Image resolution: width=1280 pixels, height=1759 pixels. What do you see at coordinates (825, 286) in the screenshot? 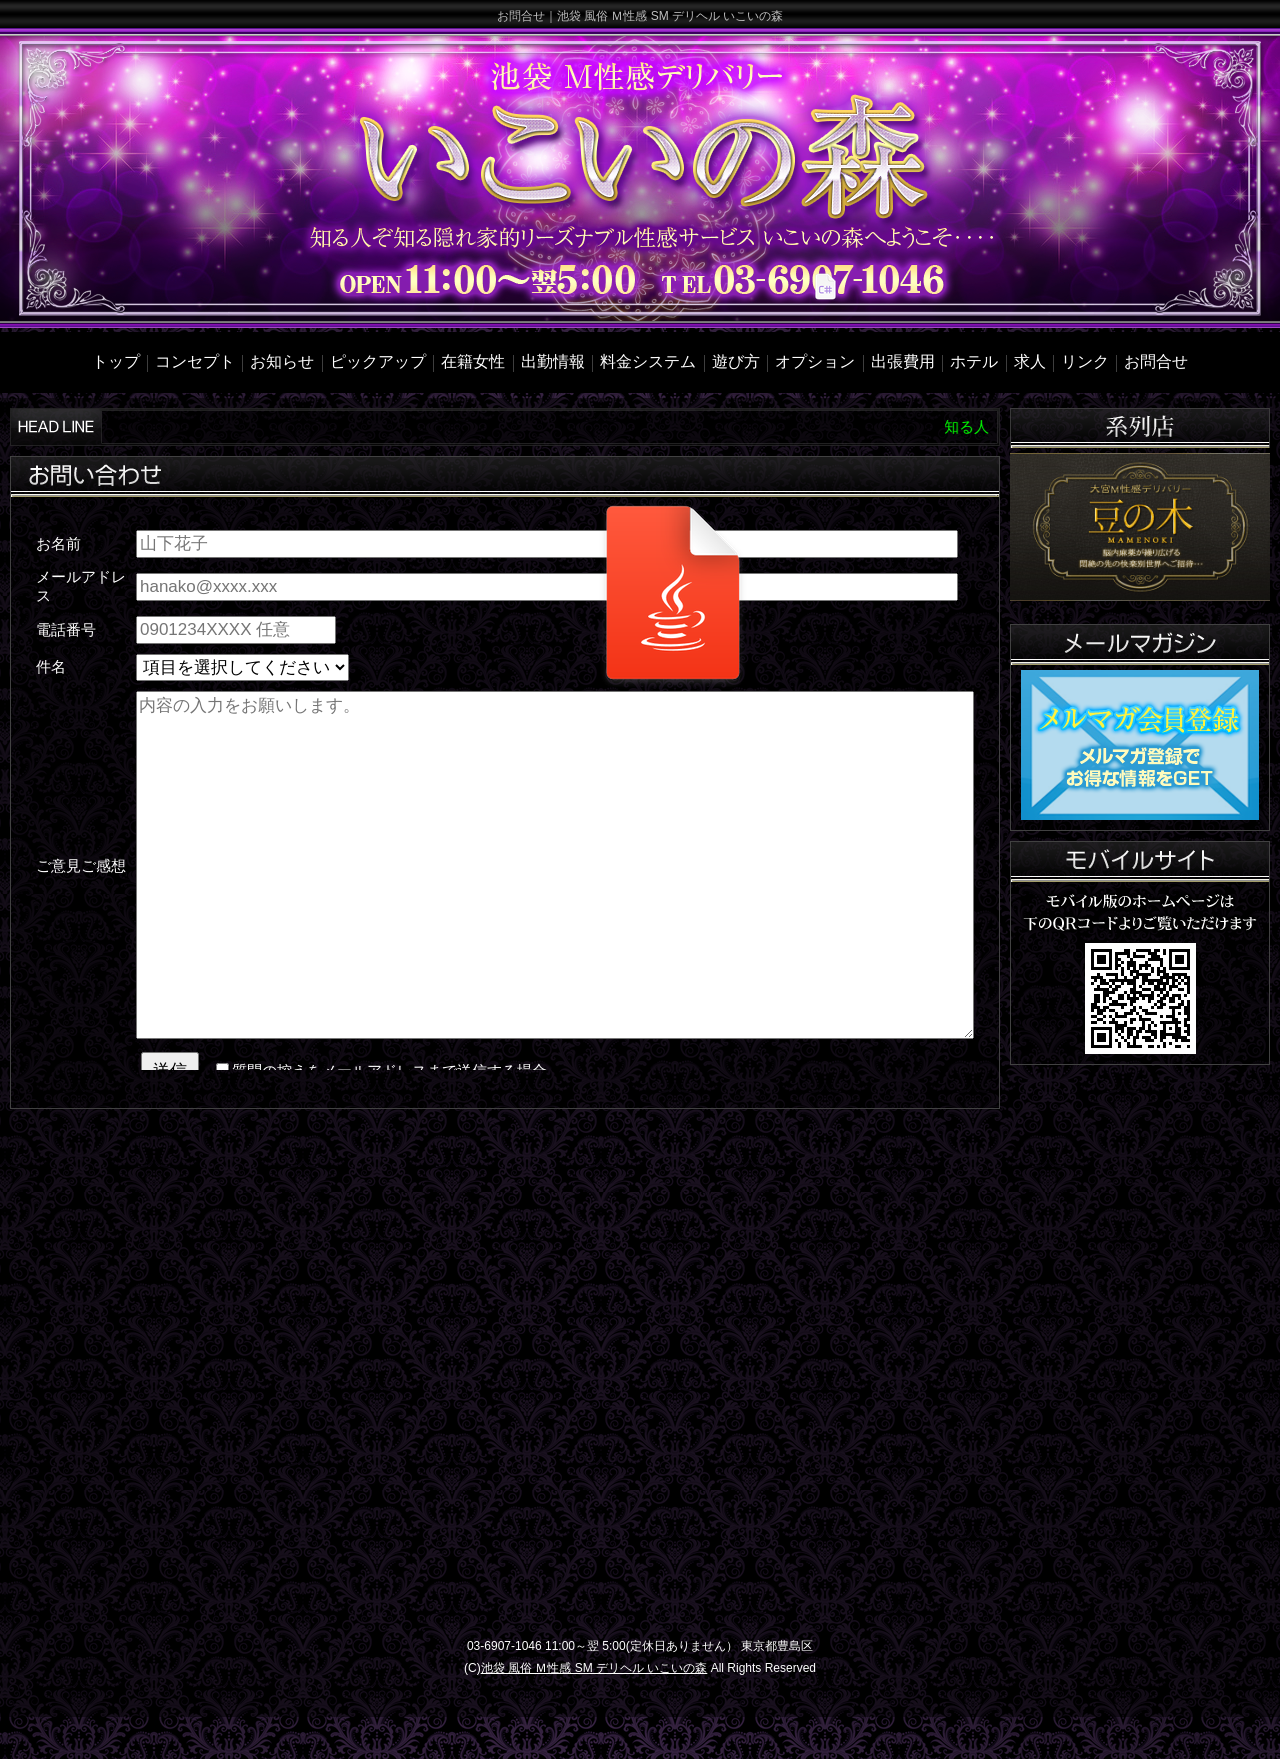
I see `a C# source code file` at bounding box center [825, 286].